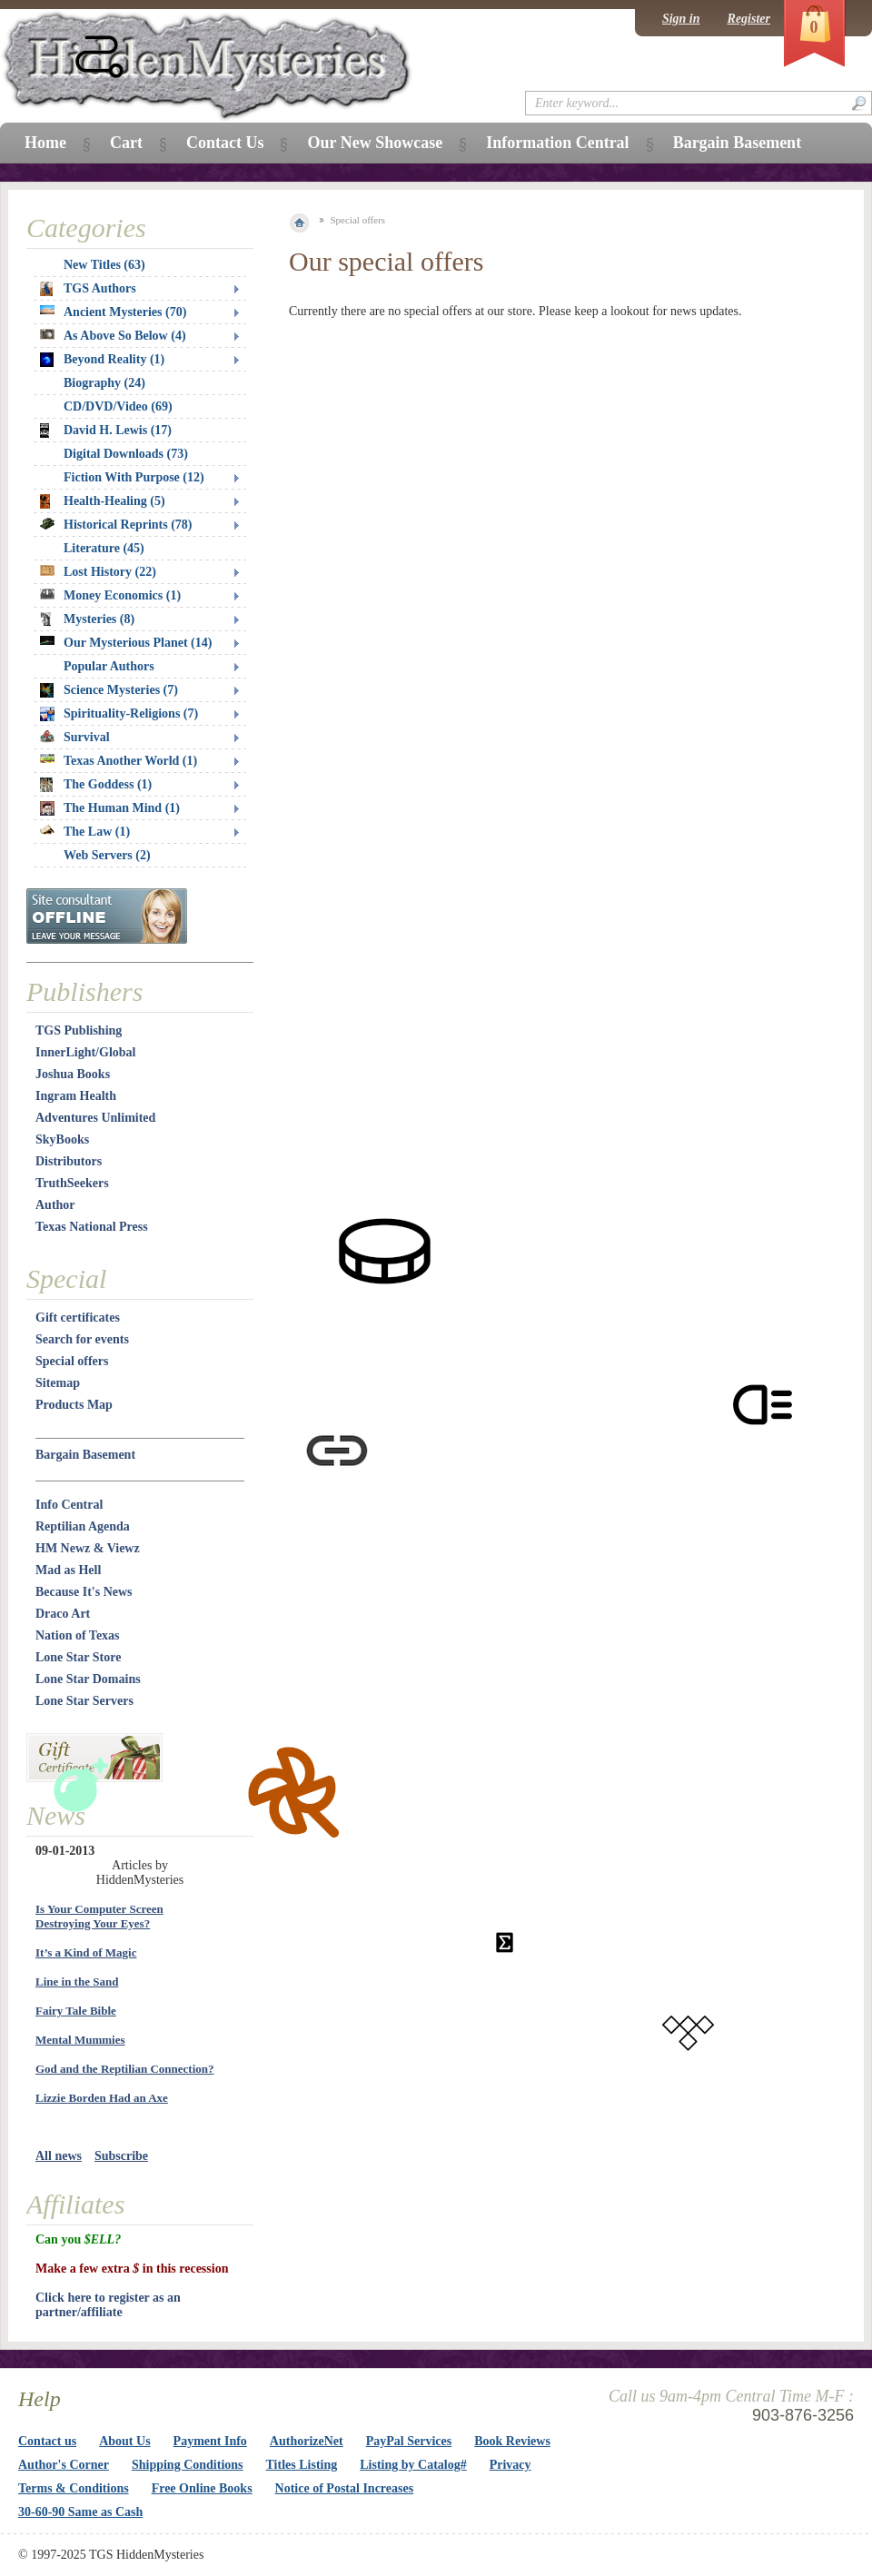 The width and height of the screenshot is (872, 2576). Describe the element at coordinates (337, 1451) in the screenshot. I see `copy or share a link` at that location.